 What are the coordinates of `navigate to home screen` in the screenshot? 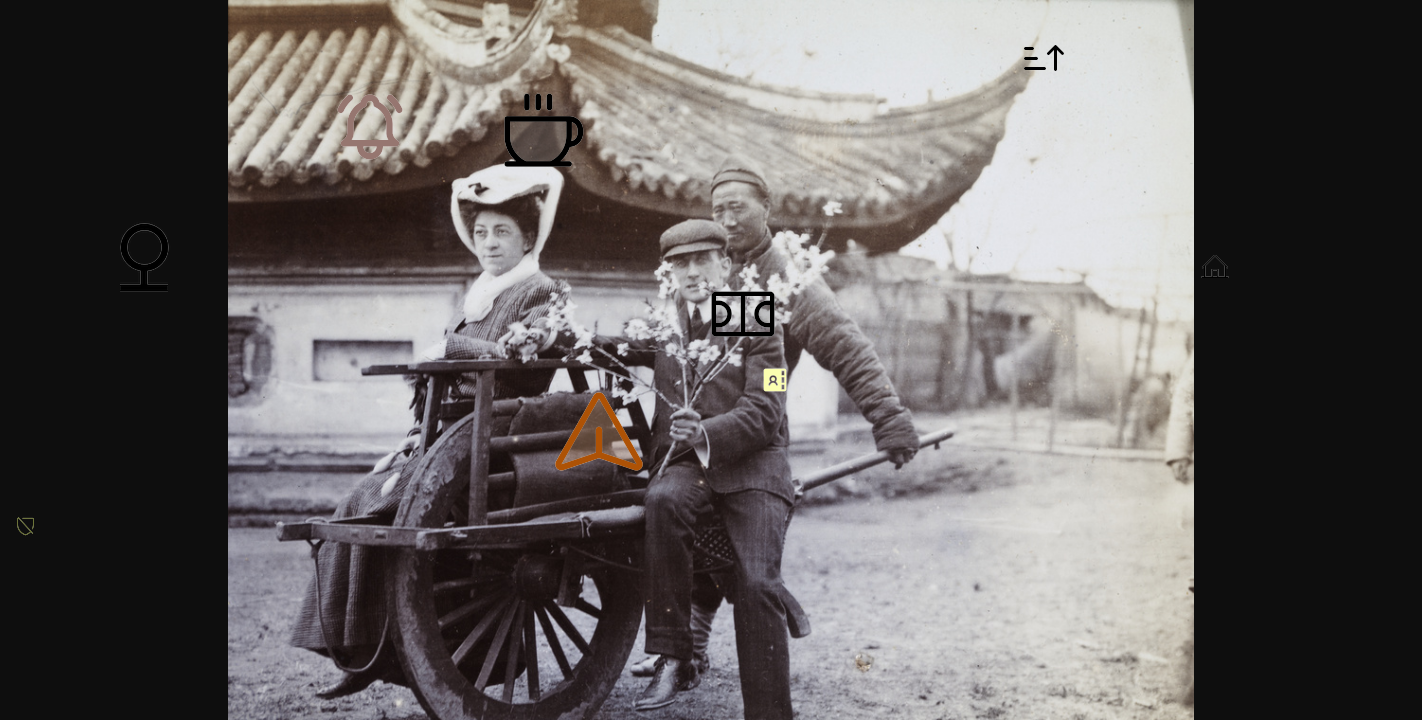 It's located at (1215, 267).